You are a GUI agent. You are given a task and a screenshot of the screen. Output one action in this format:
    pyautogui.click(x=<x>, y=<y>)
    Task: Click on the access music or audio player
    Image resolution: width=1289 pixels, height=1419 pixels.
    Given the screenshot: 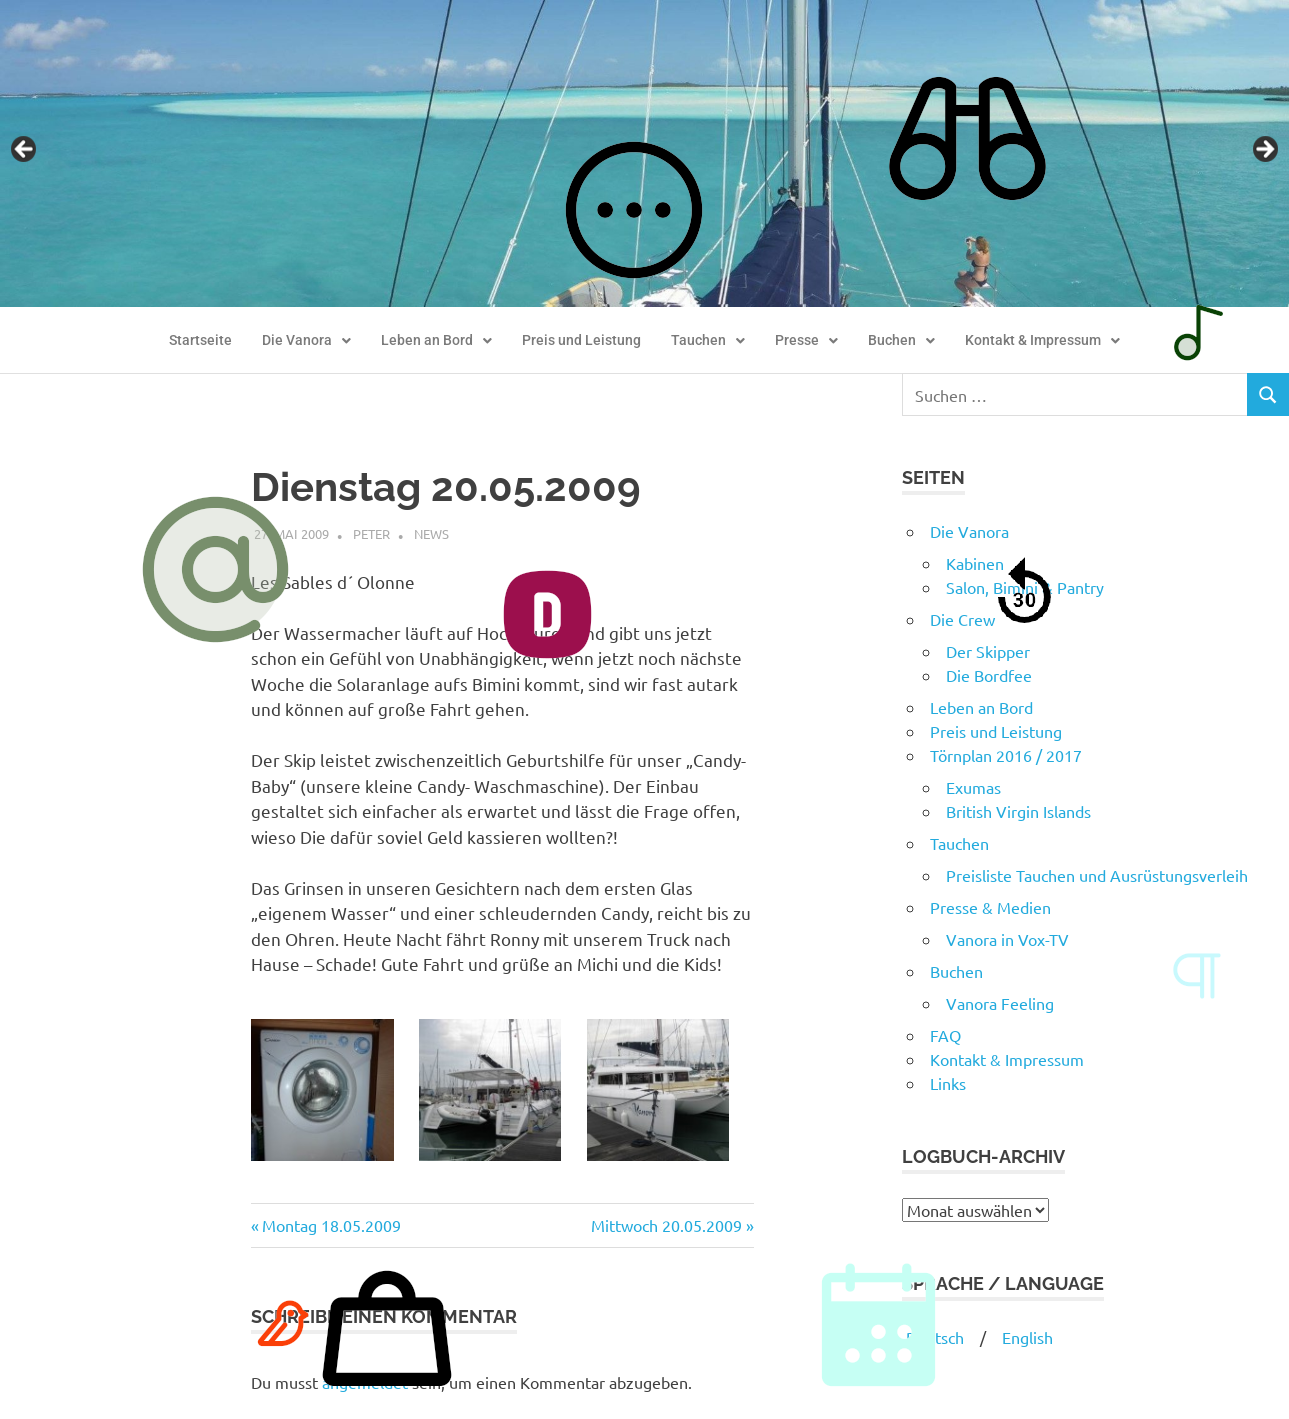 What is the action you would take?
    pyautogui.click(x=1198, y=331)
    